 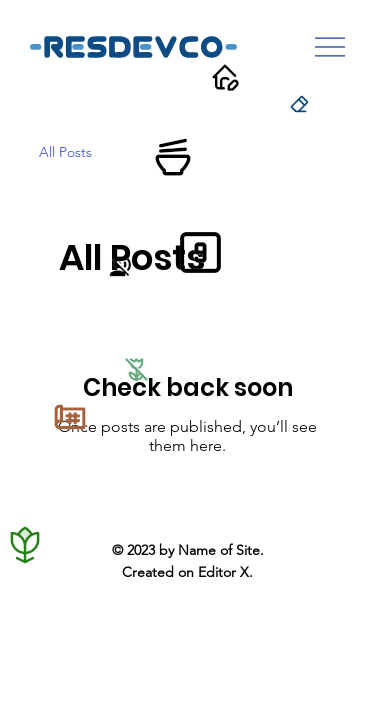 What do you see at coordinates (136, 369) in the screenshot?
I see `disable macro or close-up camera mode` at bounding box center [136, 369].